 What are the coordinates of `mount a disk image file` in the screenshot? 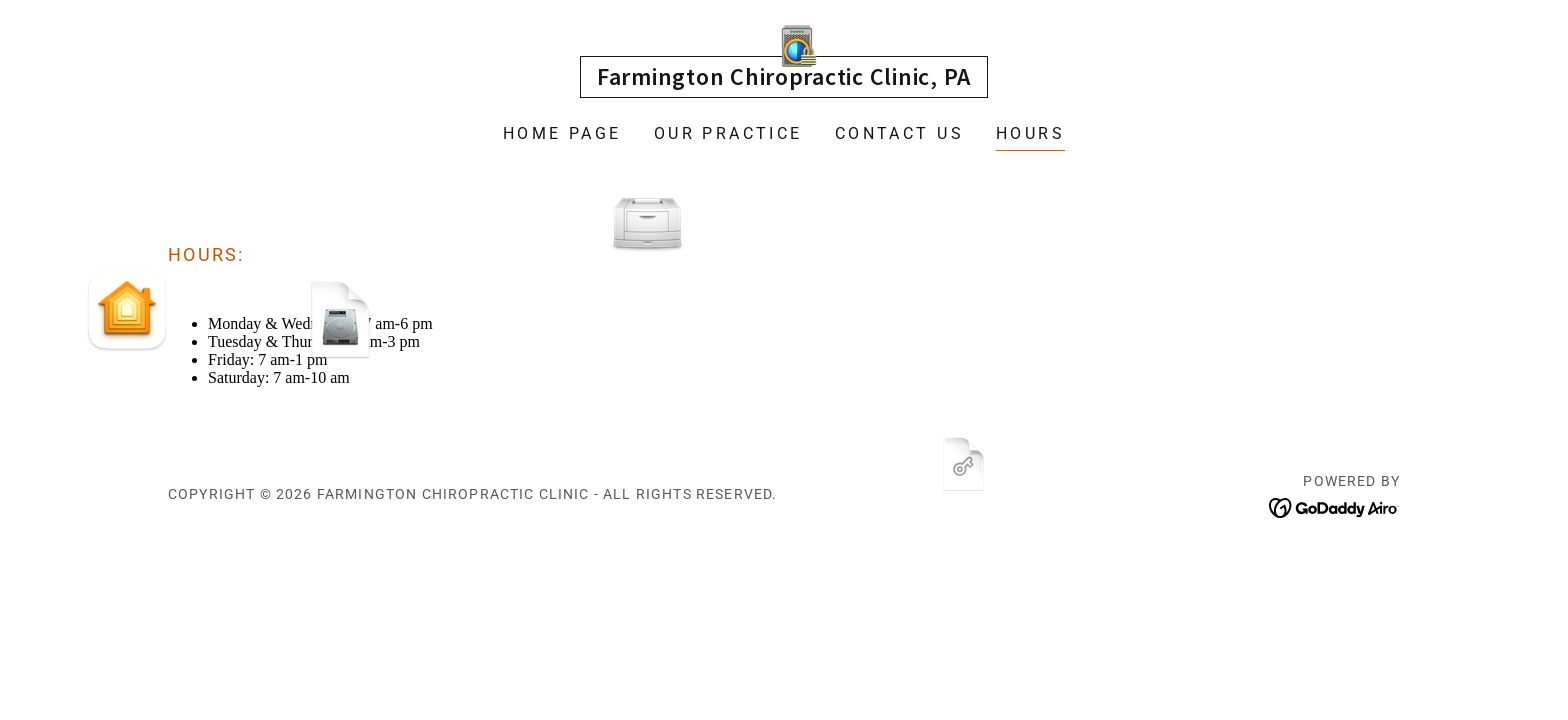 It's located at (340, 321).